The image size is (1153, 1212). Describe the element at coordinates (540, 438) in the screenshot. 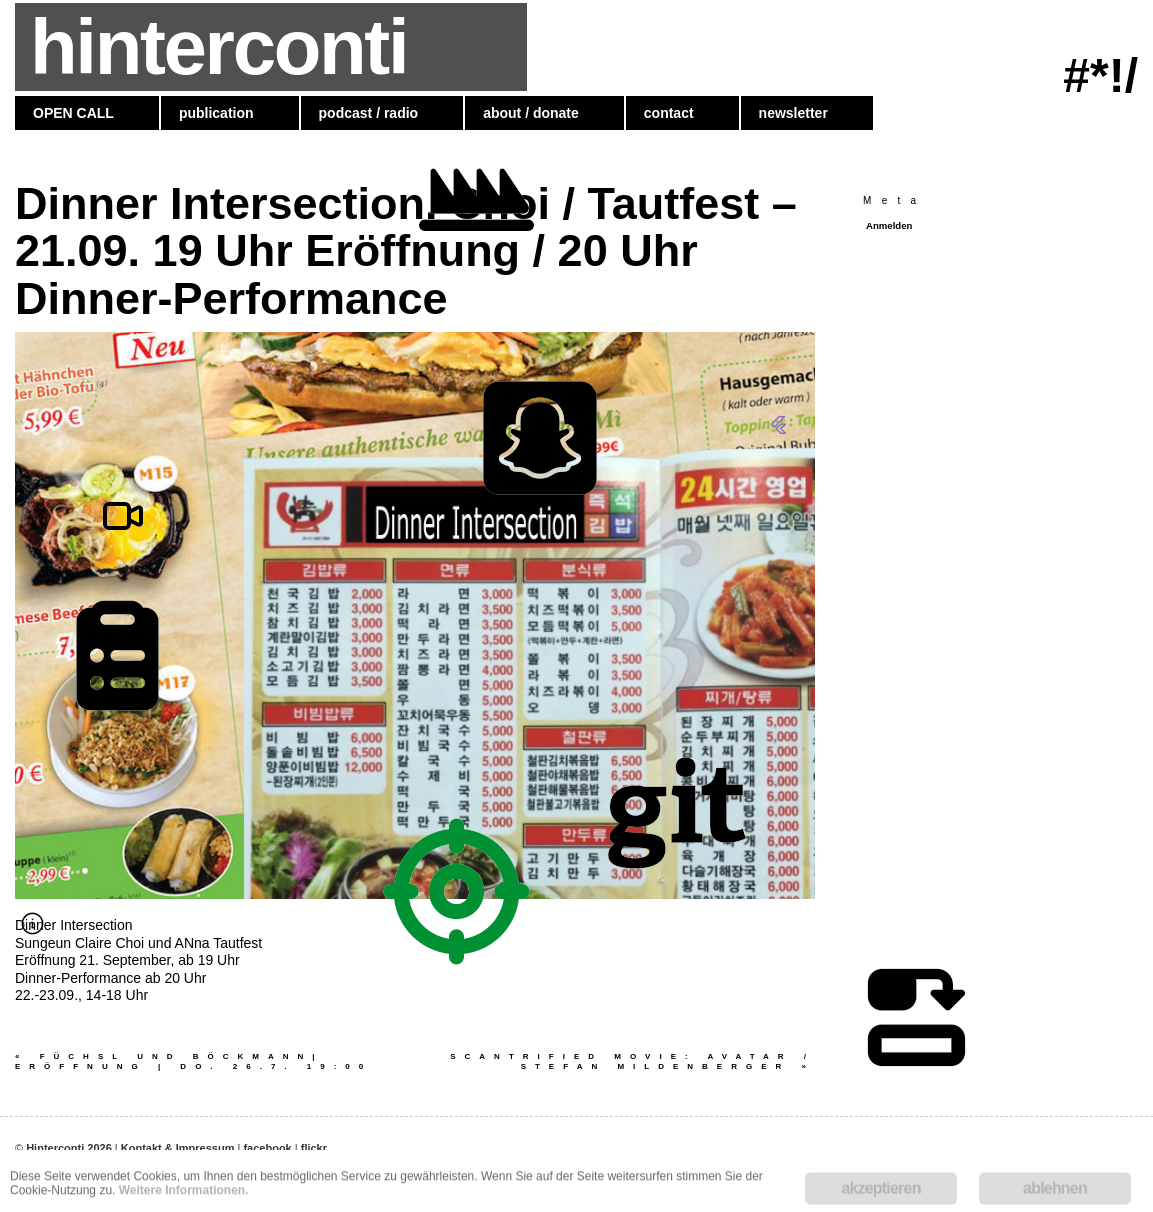

I see `open Snapchat app` at that location.